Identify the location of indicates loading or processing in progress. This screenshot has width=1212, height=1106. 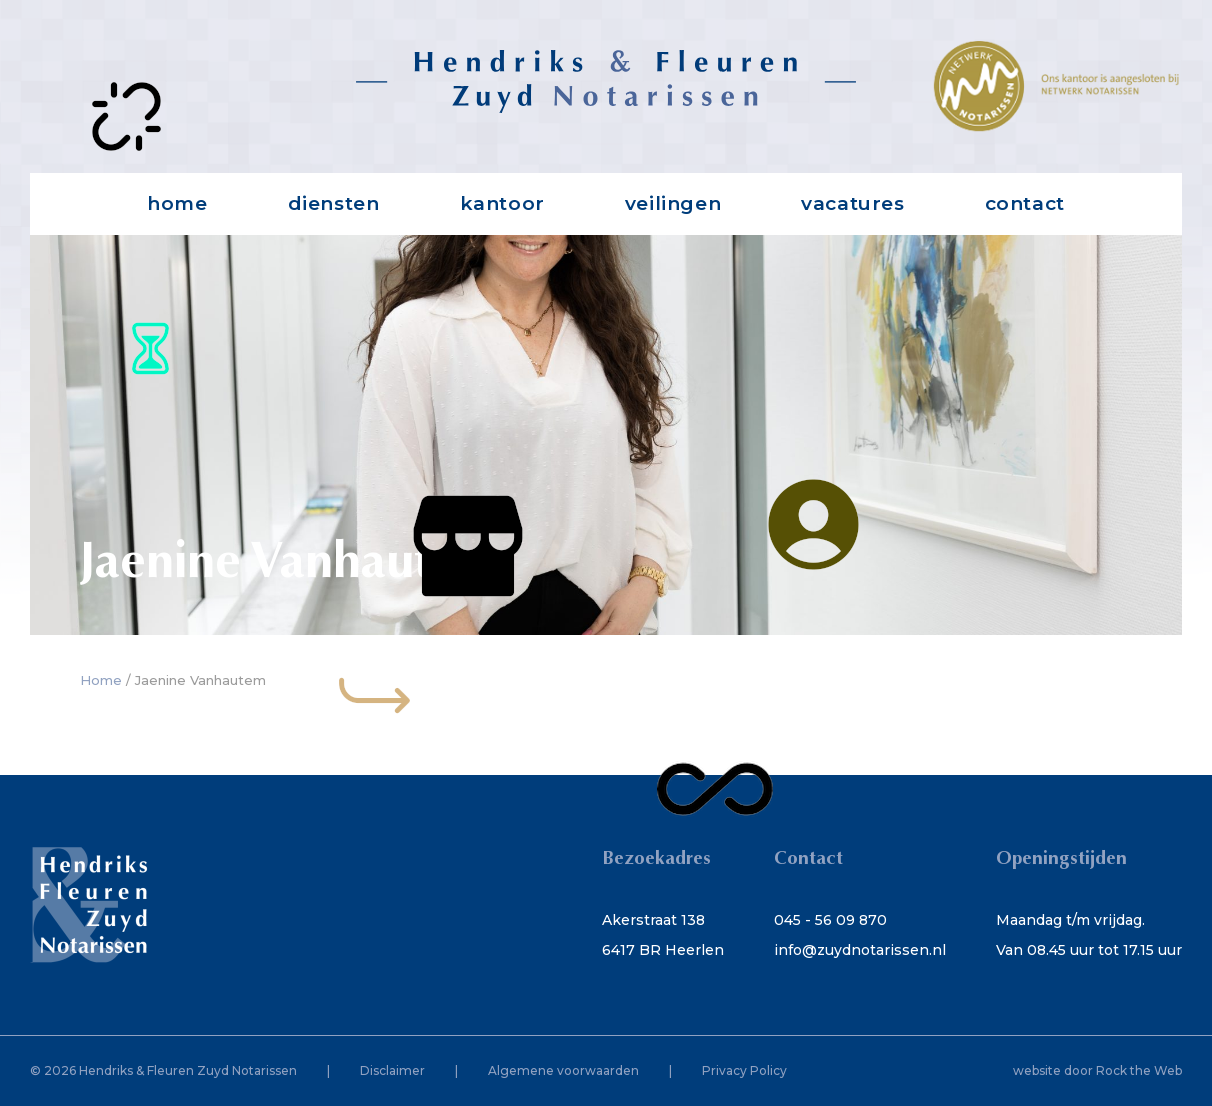
(150, 348).